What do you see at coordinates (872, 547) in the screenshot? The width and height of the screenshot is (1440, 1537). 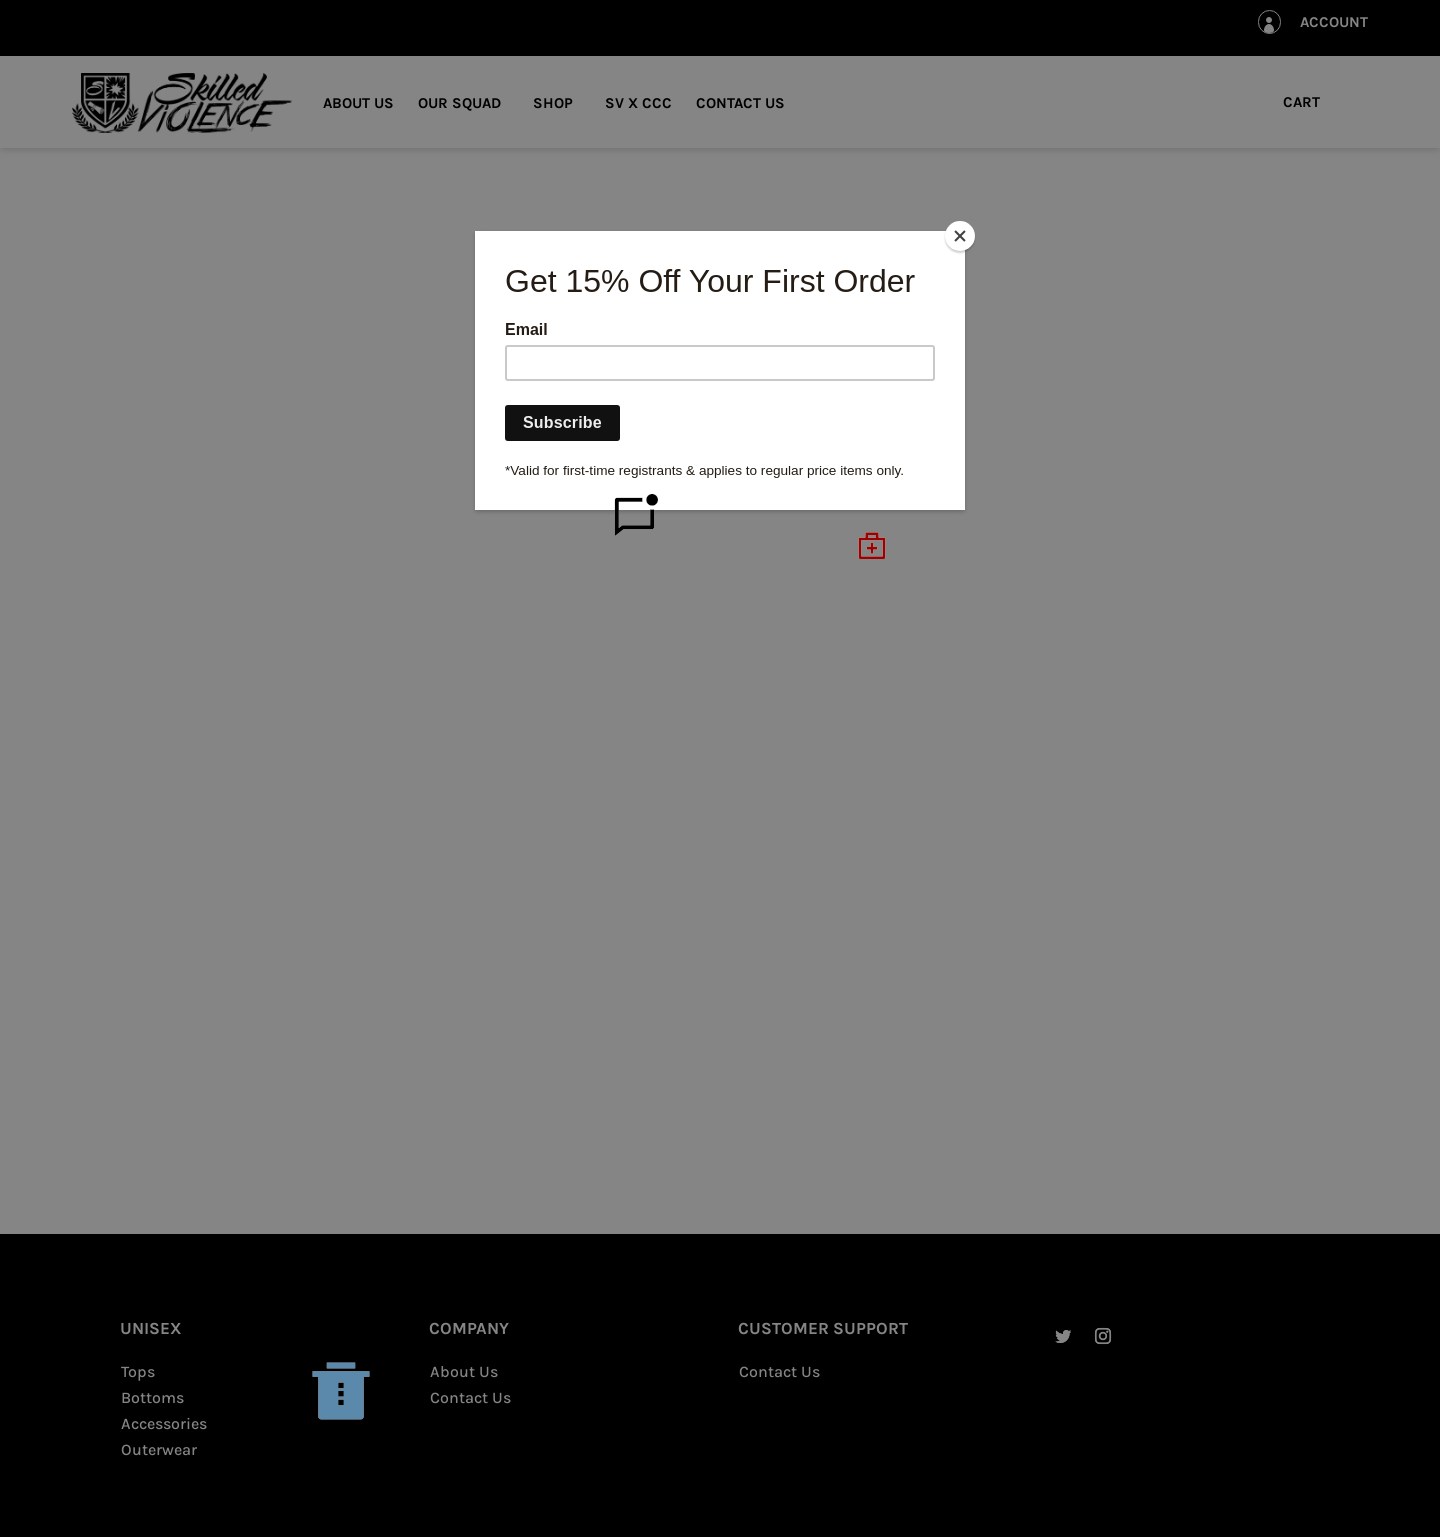 I see `access first aid or medical resources` at bounding box center [872, 547].